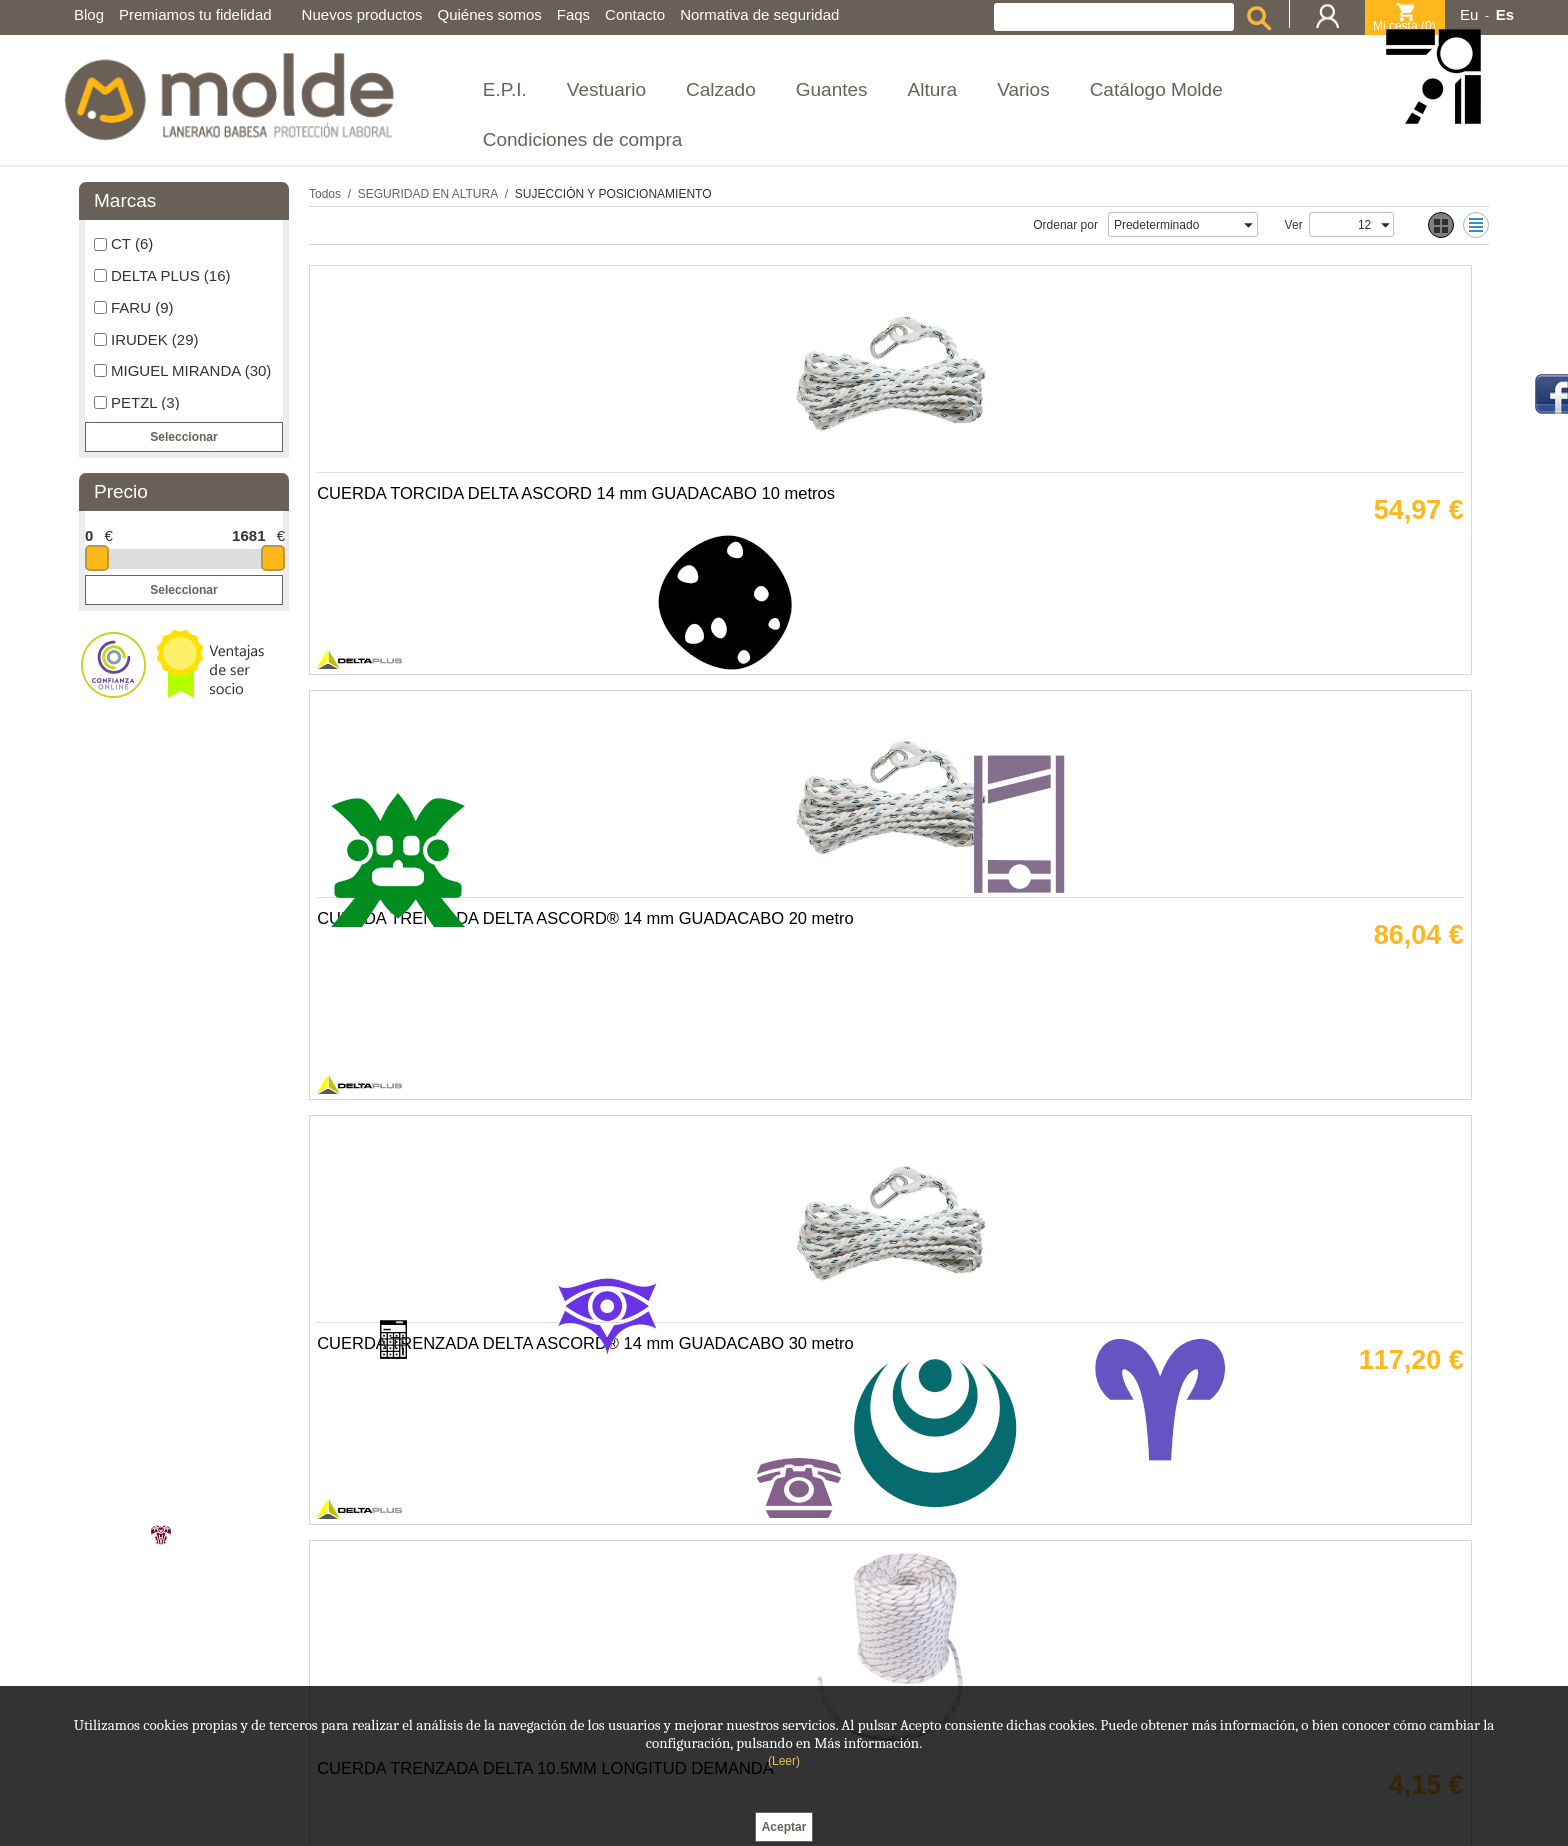  I want to click on execute or delete an item permanently, so click(1017, 824).